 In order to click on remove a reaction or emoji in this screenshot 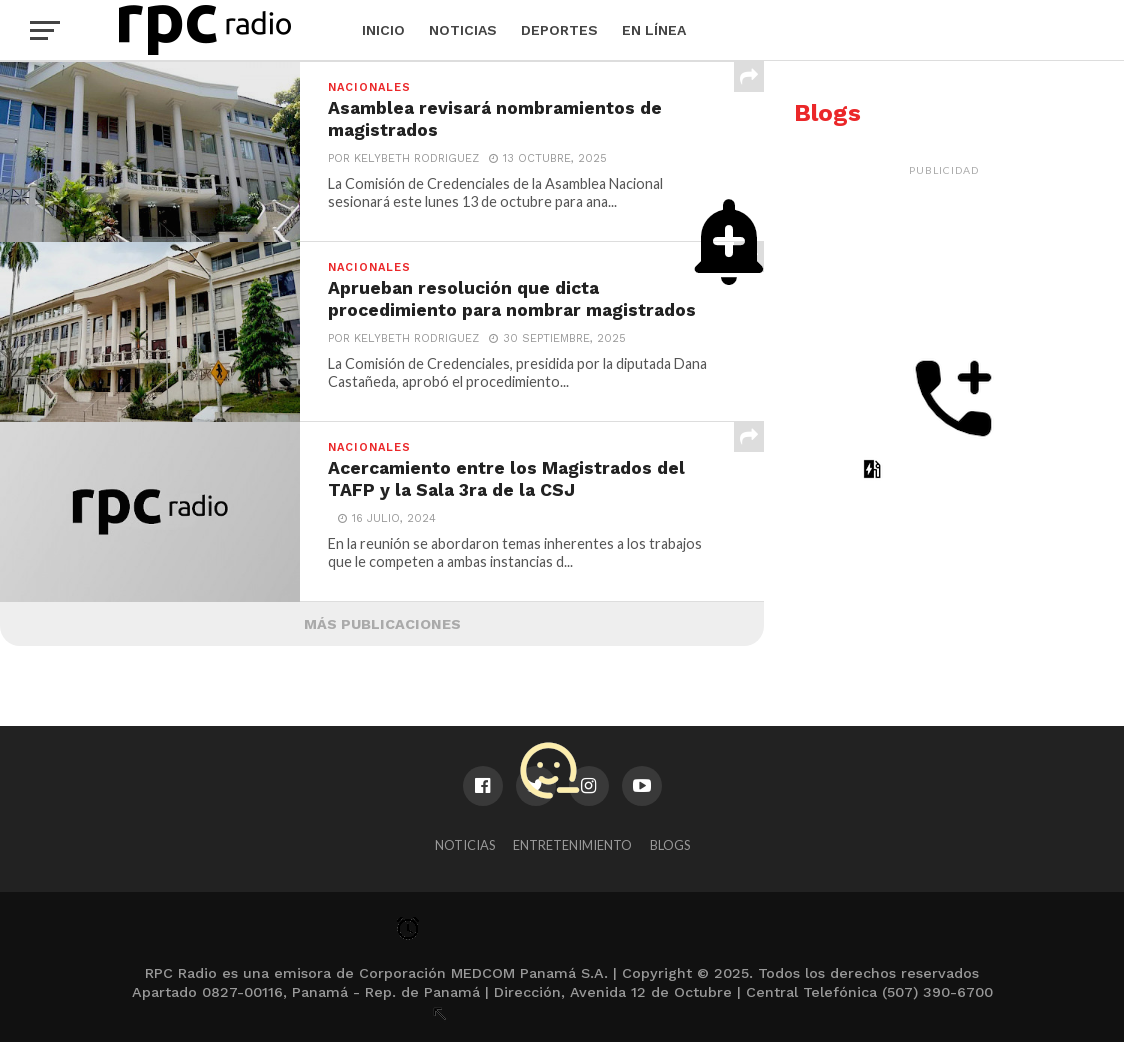, I will do `click(548, 770)`.